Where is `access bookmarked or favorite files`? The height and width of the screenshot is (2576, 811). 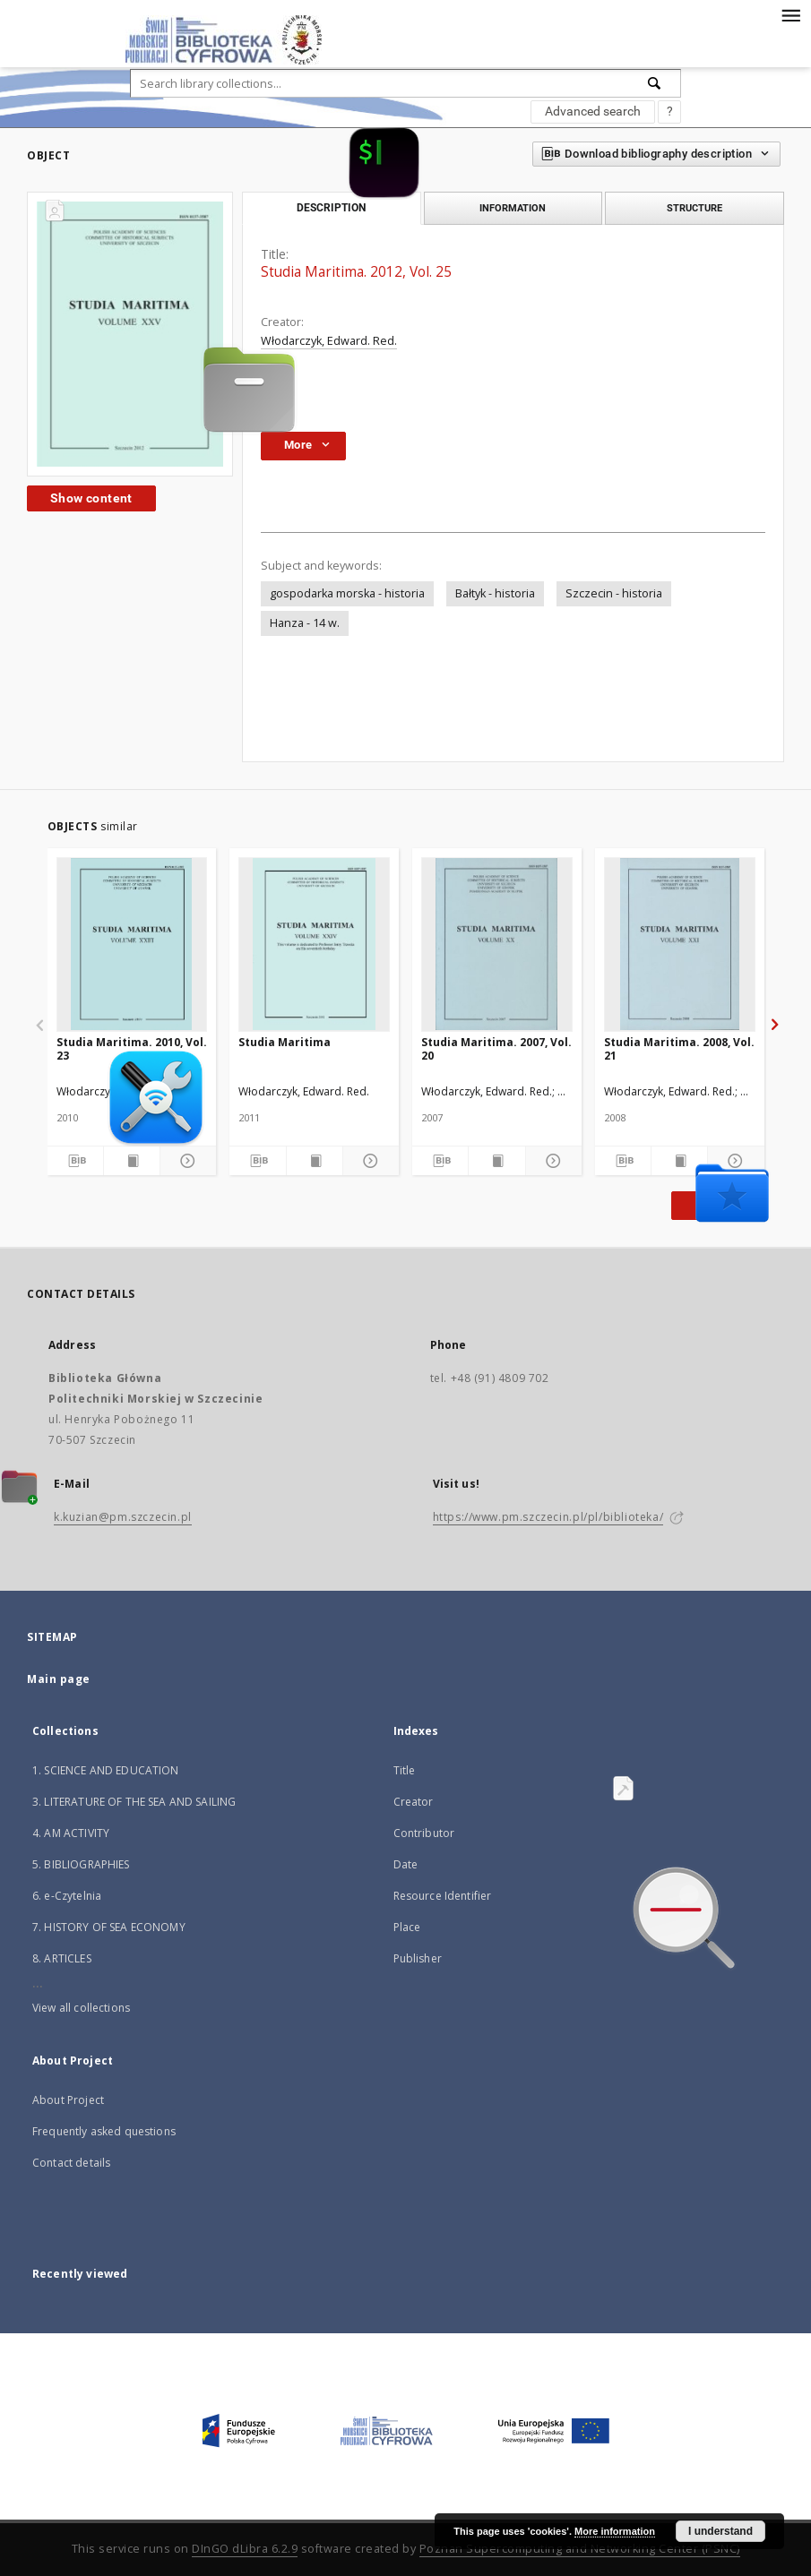 access bookmarked or favorite files is located at coordinates (732, 1193).